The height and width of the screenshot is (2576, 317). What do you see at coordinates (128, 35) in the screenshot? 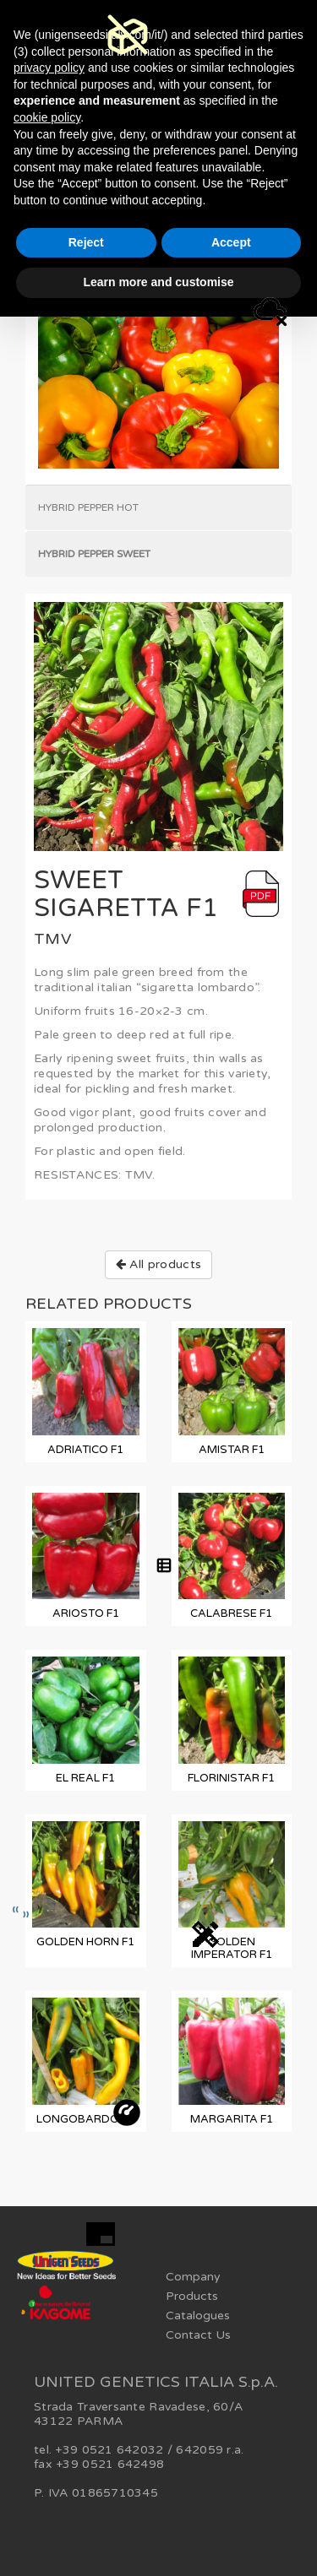
I see `disable 3D view mode` at bounding box center [128, 35].